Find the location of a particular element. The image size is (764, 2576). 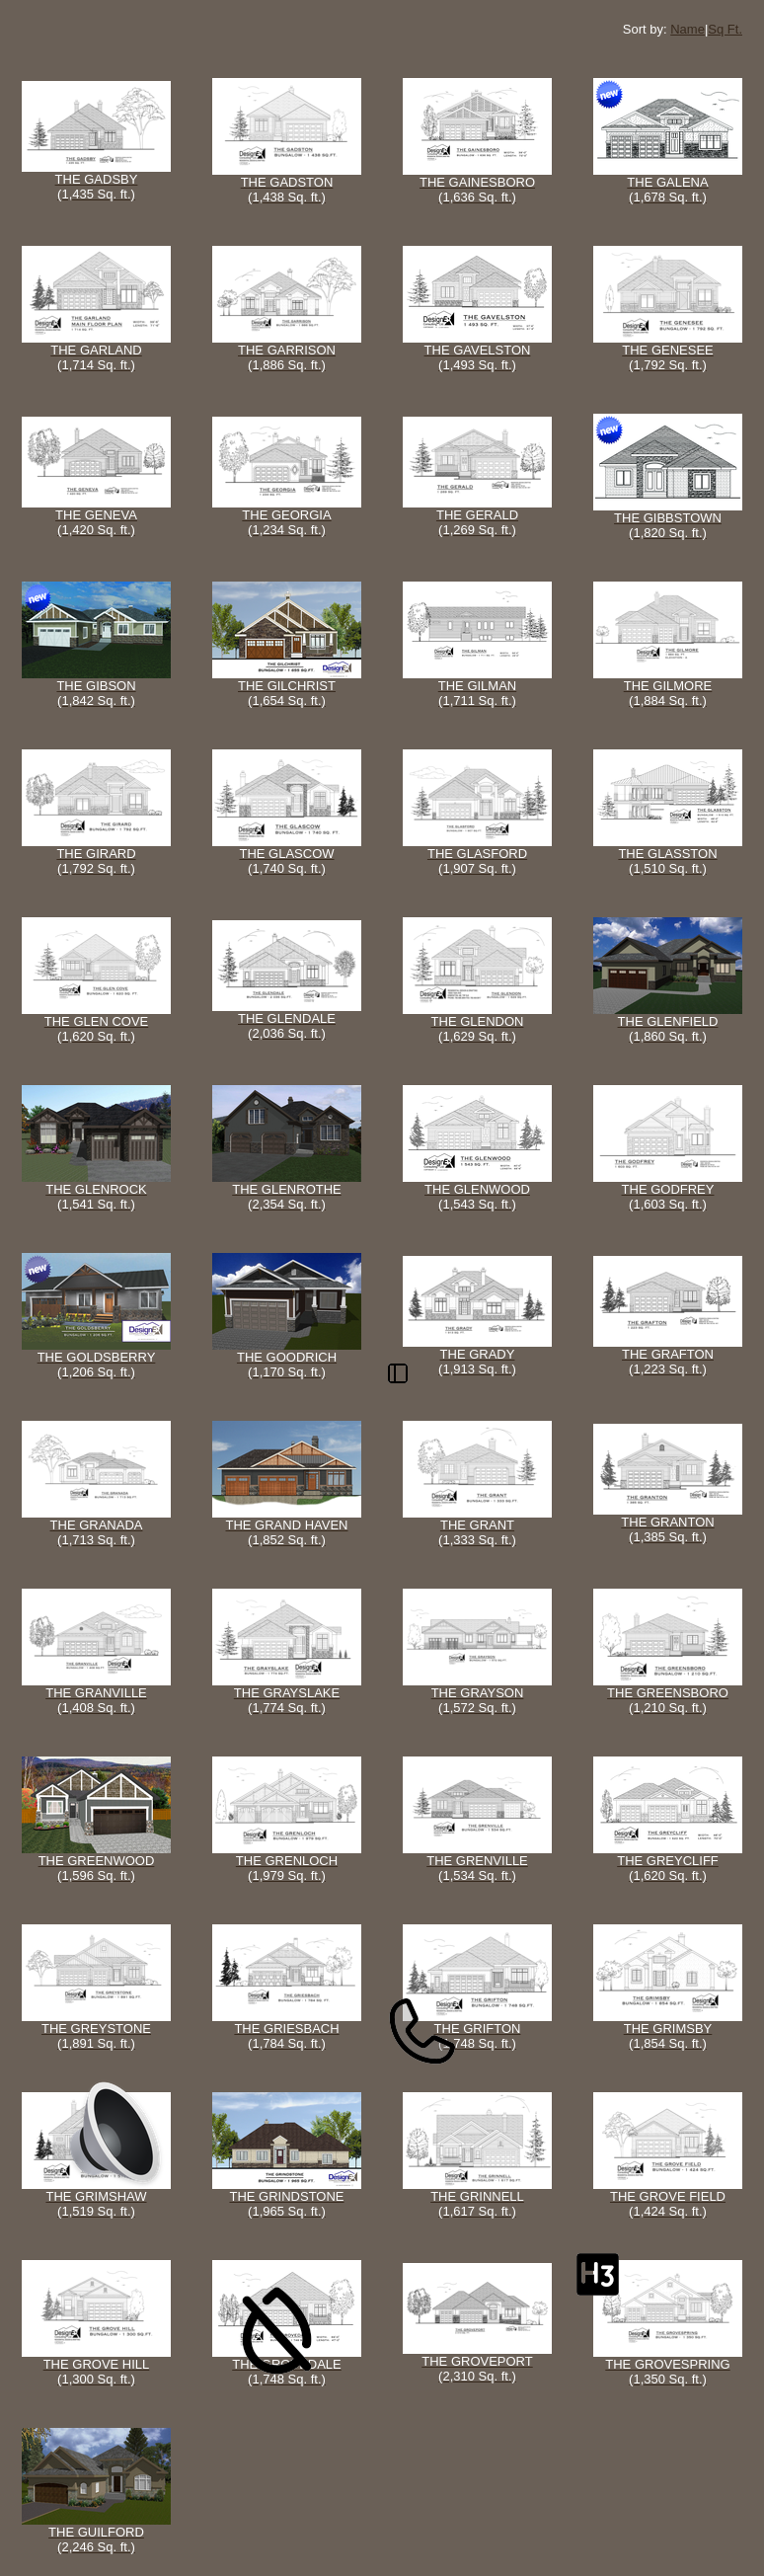

disable water or liquid detection is located at coordinates (276, 2333).